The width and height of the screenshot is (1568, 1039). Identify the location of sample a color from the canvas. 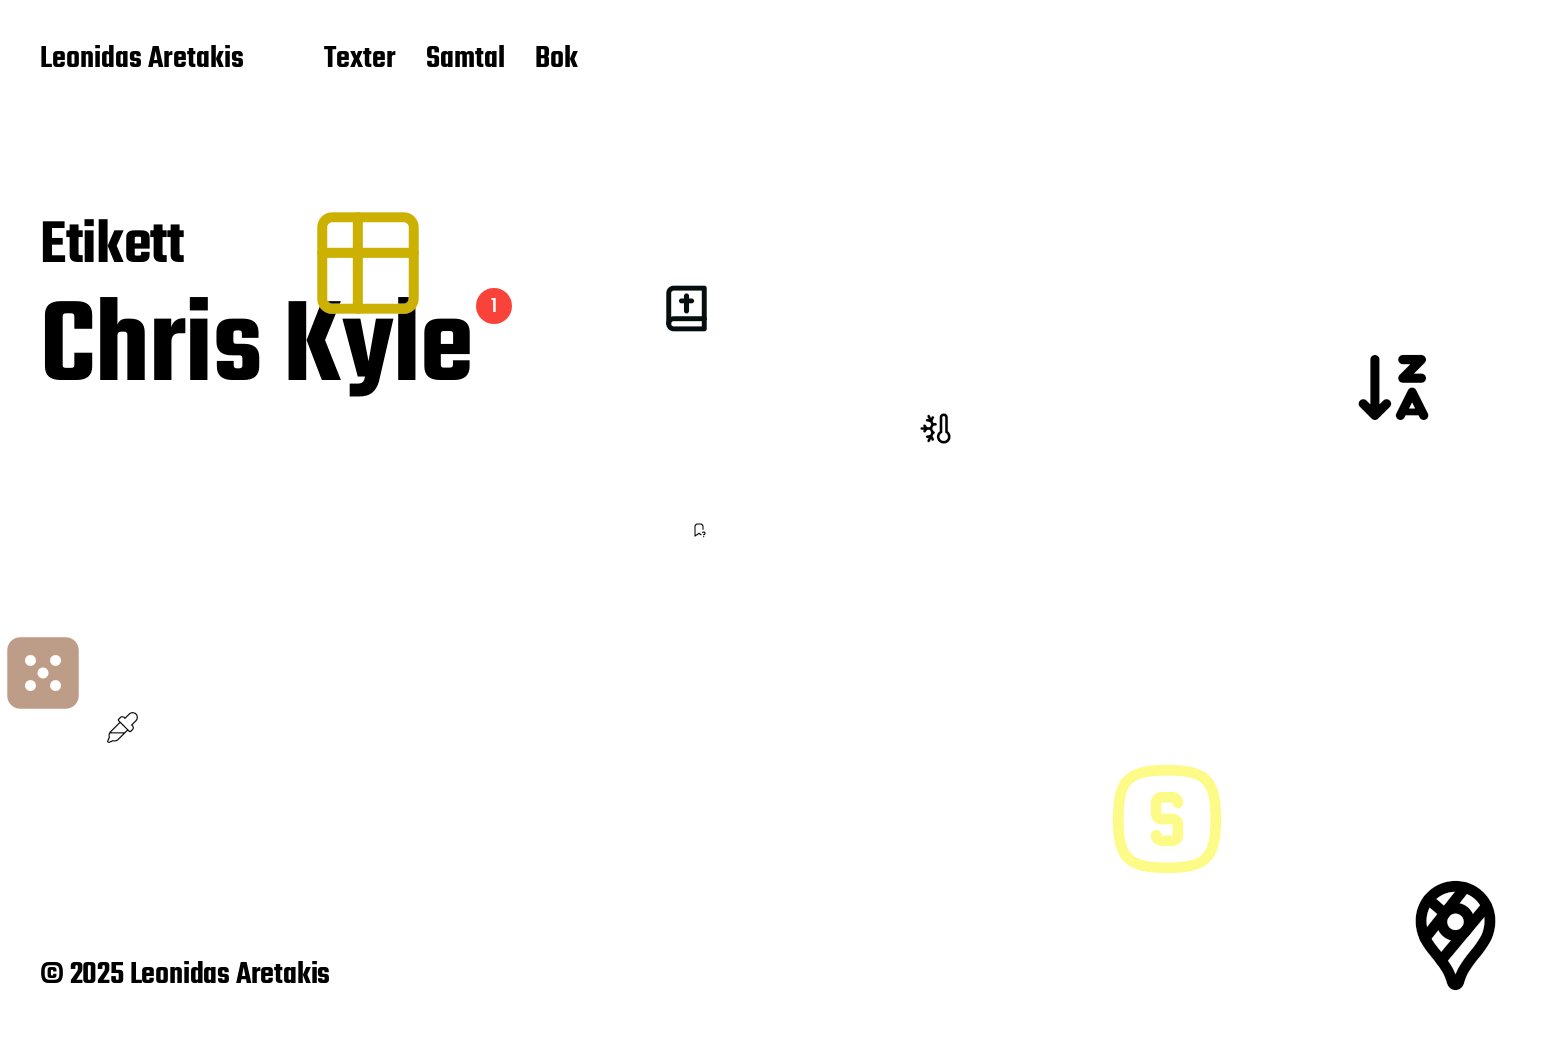
(122, 727).